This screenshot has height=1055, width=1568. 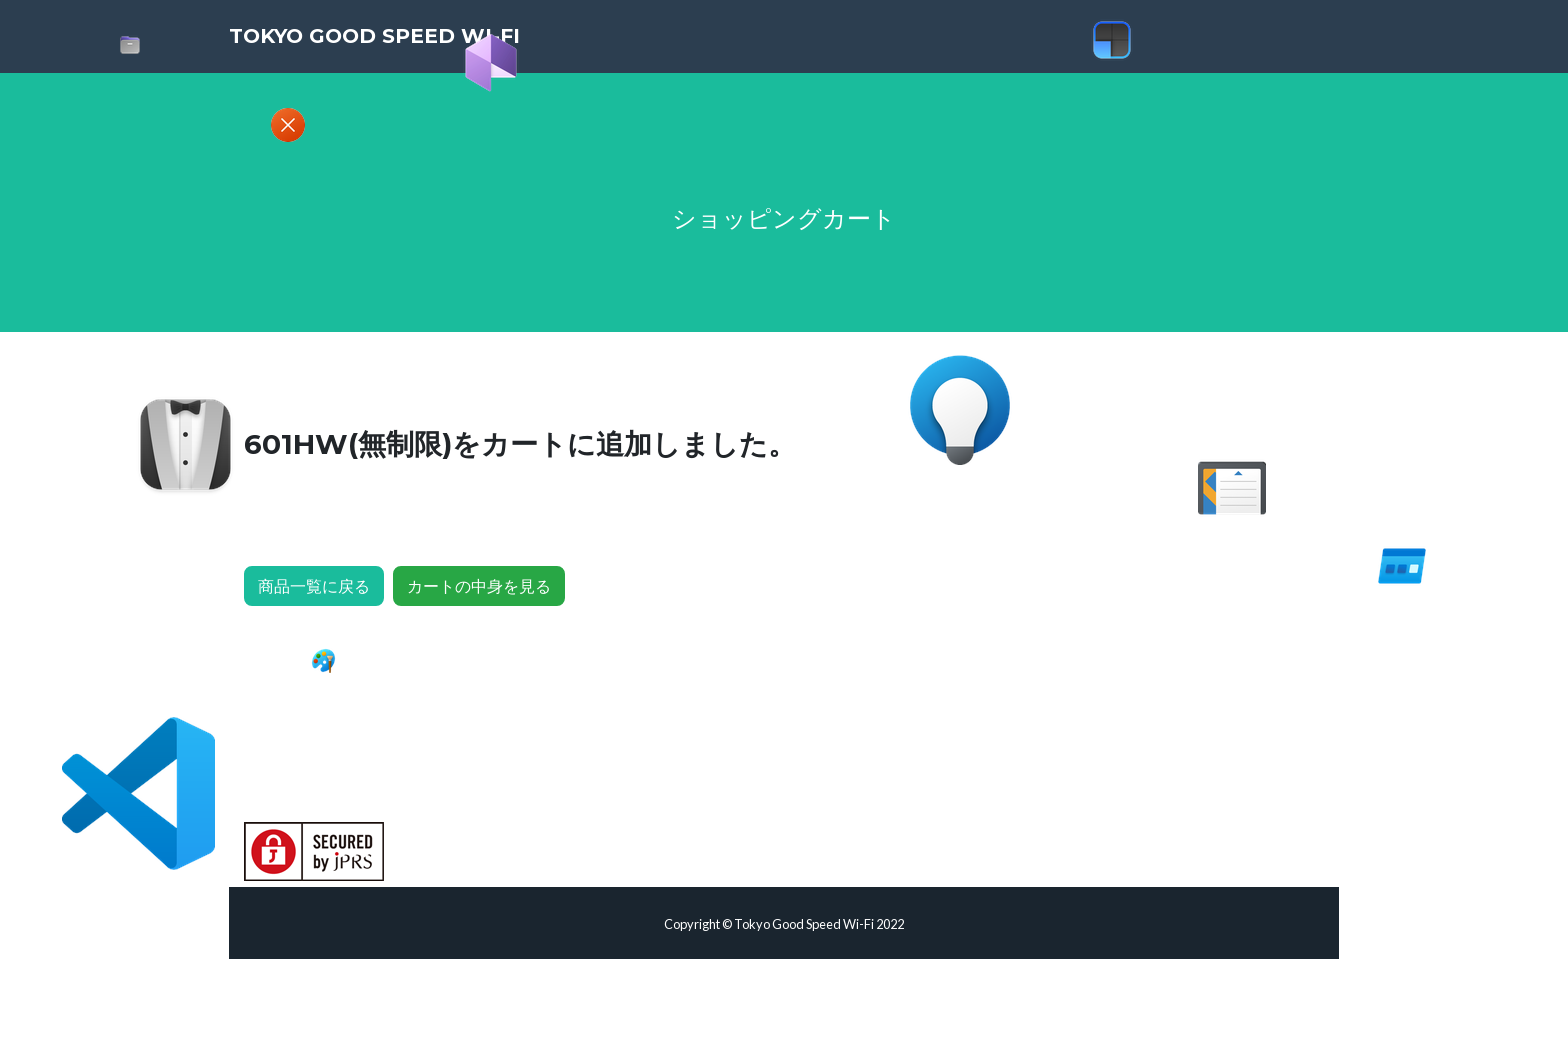 What do you see at coordinates (288, 125) in the screenshot?
I see `indicates an error or failed action` at bounding box center [288, 125].